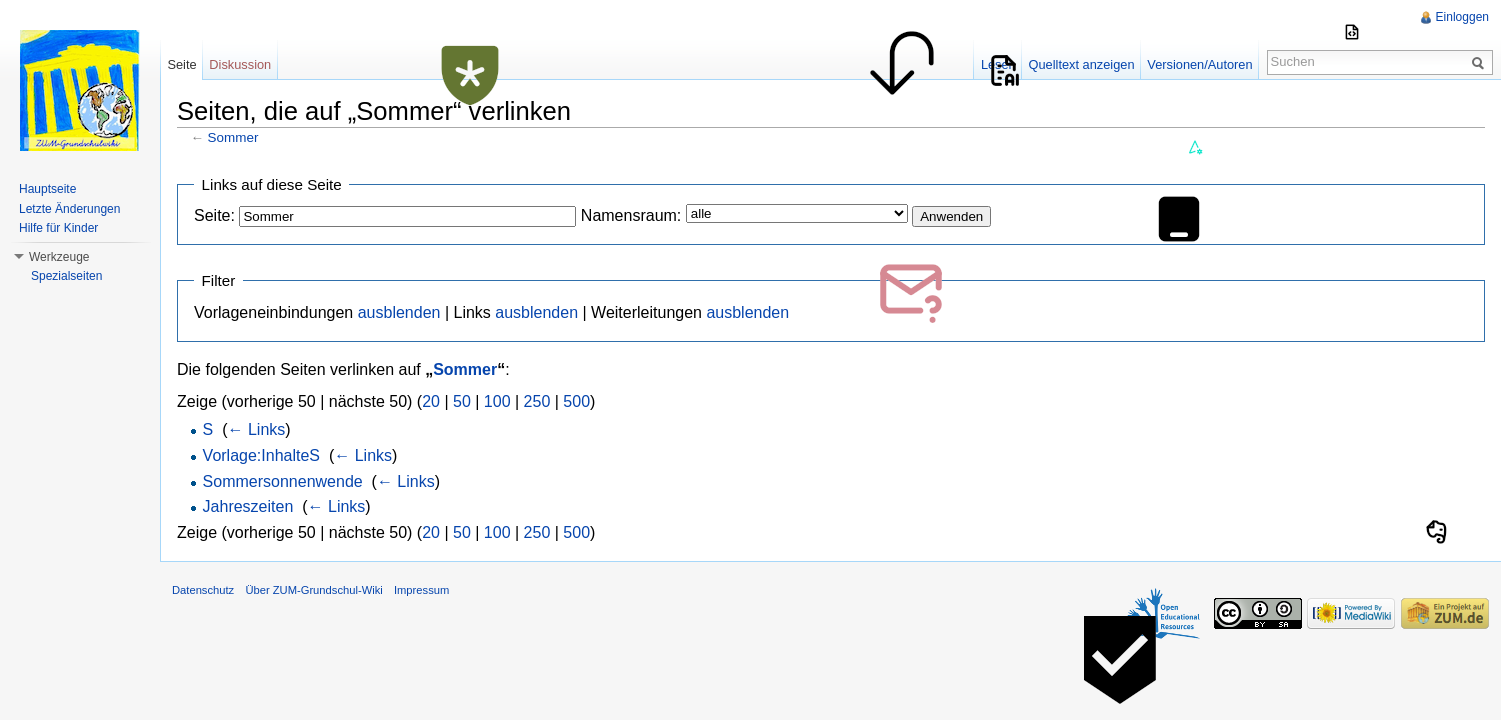 The height and width of the screenshot is (720, 1501). I want to click on redo an action, so click(902, 63).